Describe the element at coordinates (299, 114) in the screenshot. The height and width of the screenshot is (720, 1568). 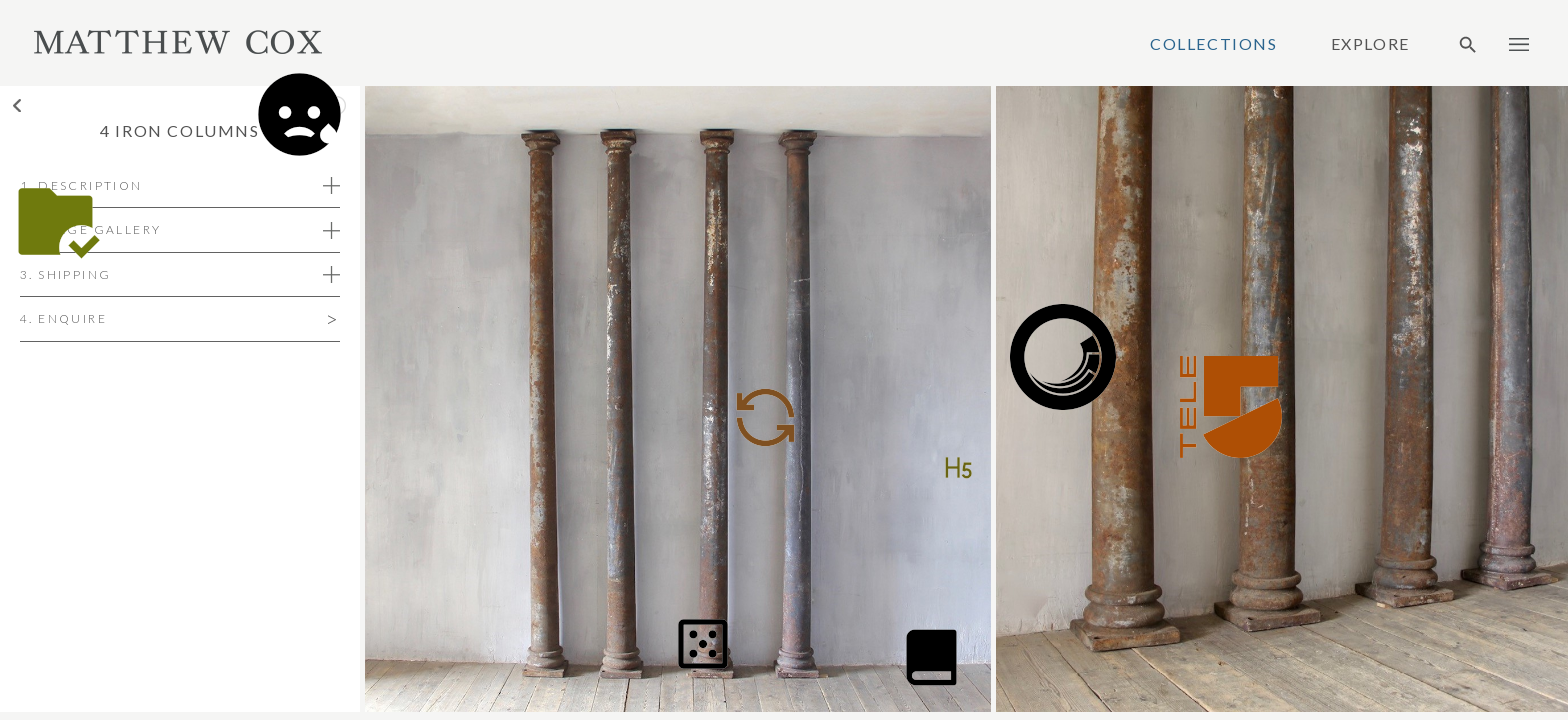
I see `indicate negative feedback or dissatisfaction` at that location.